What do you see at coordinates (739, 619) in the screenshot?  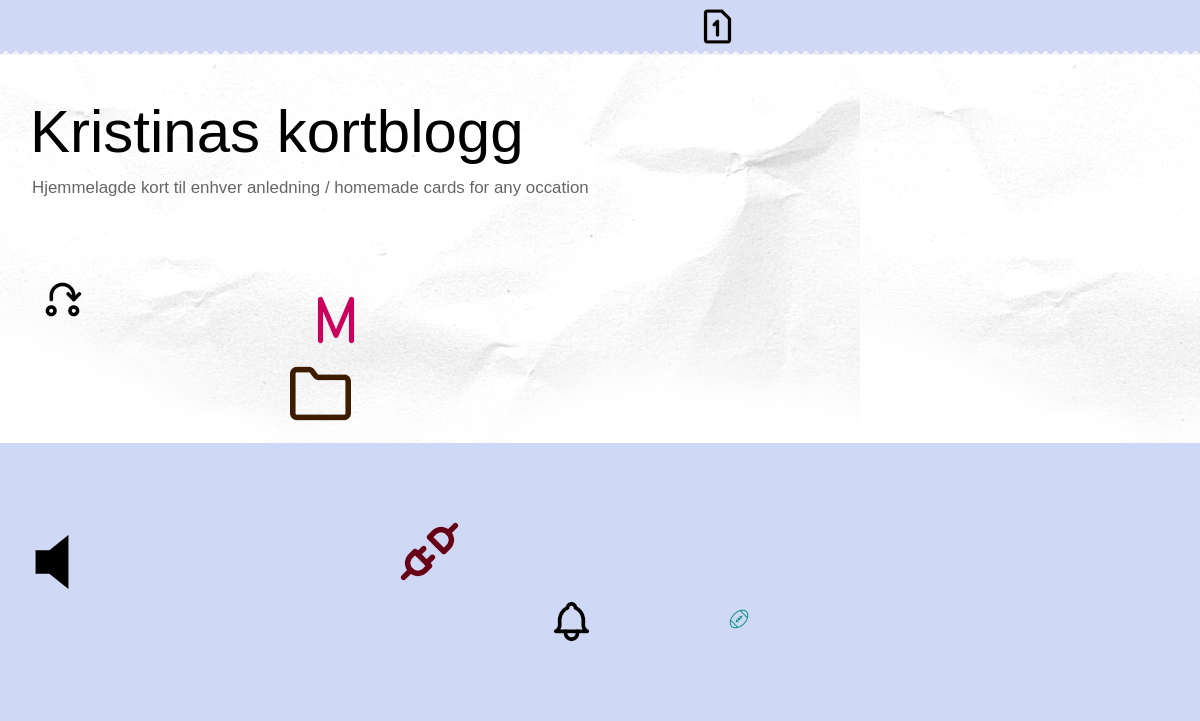 I see `view sports scores or updates` at bounding box center [739, 619].